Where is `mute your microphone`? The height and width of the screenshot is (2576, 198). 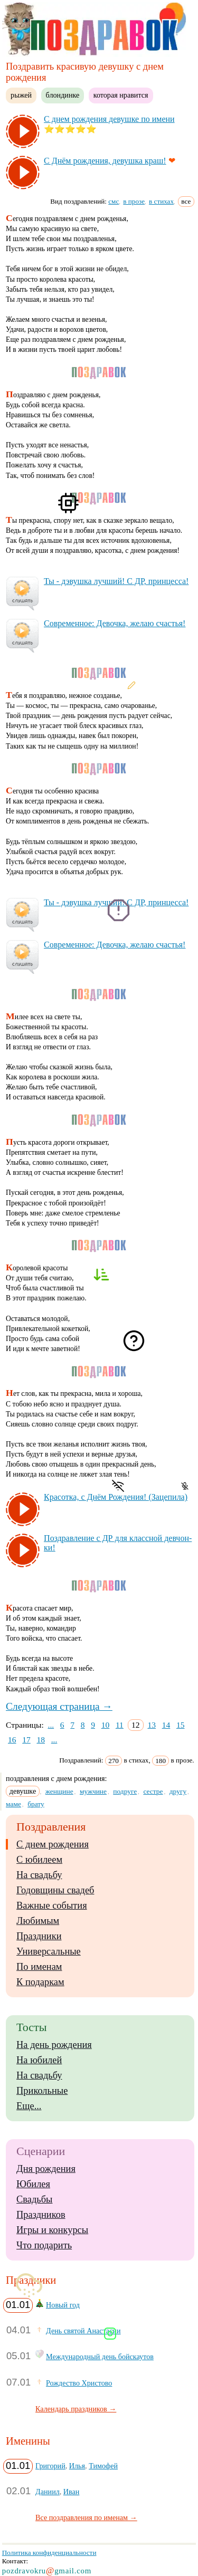 mute your microphone is located at coordinates (185, 1486).